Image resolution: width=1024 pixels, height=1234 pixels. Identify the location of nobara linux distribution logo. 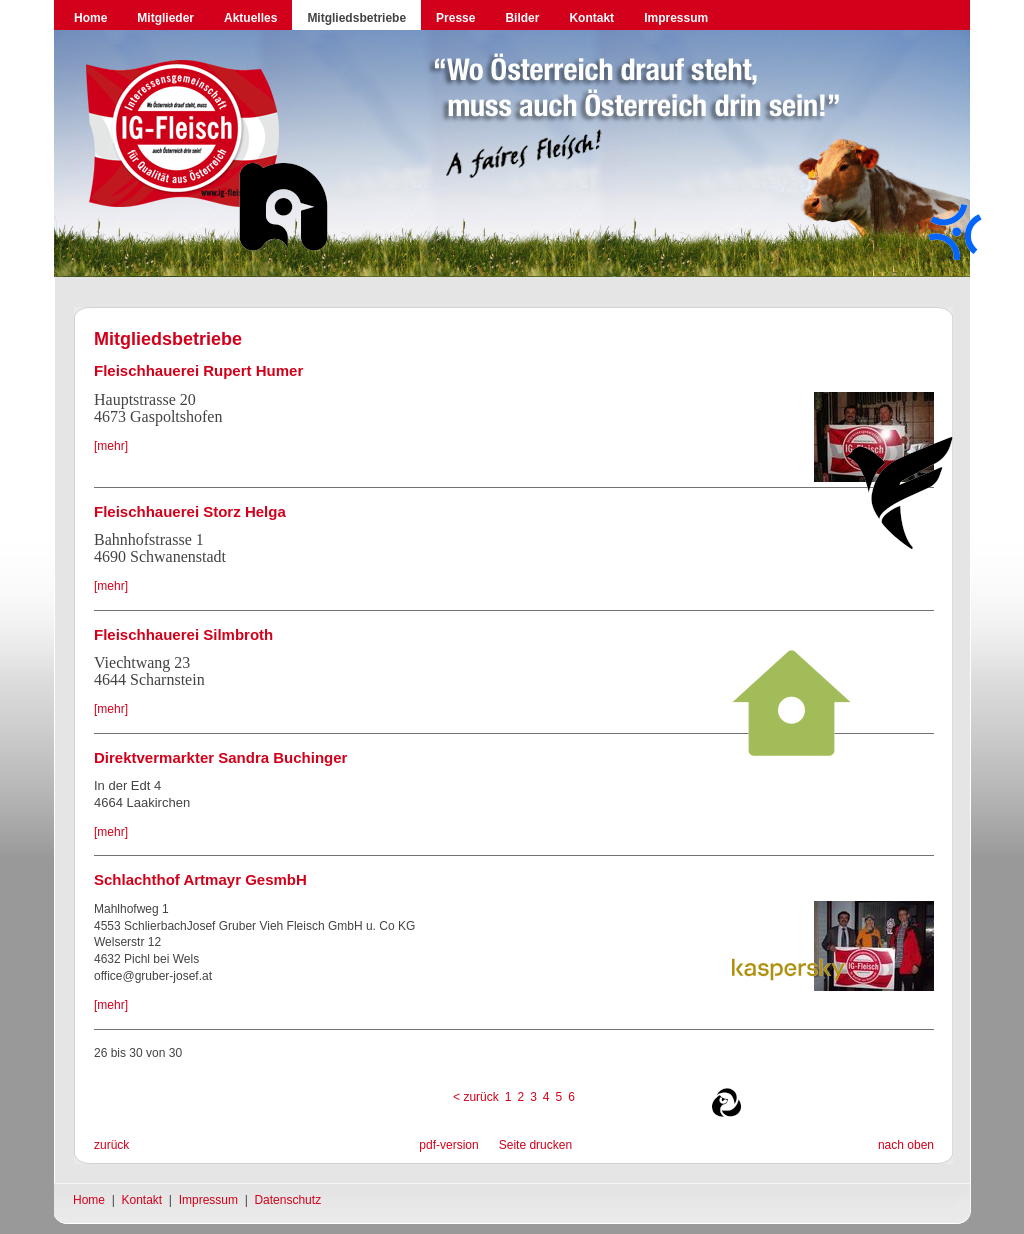
(283, 207).